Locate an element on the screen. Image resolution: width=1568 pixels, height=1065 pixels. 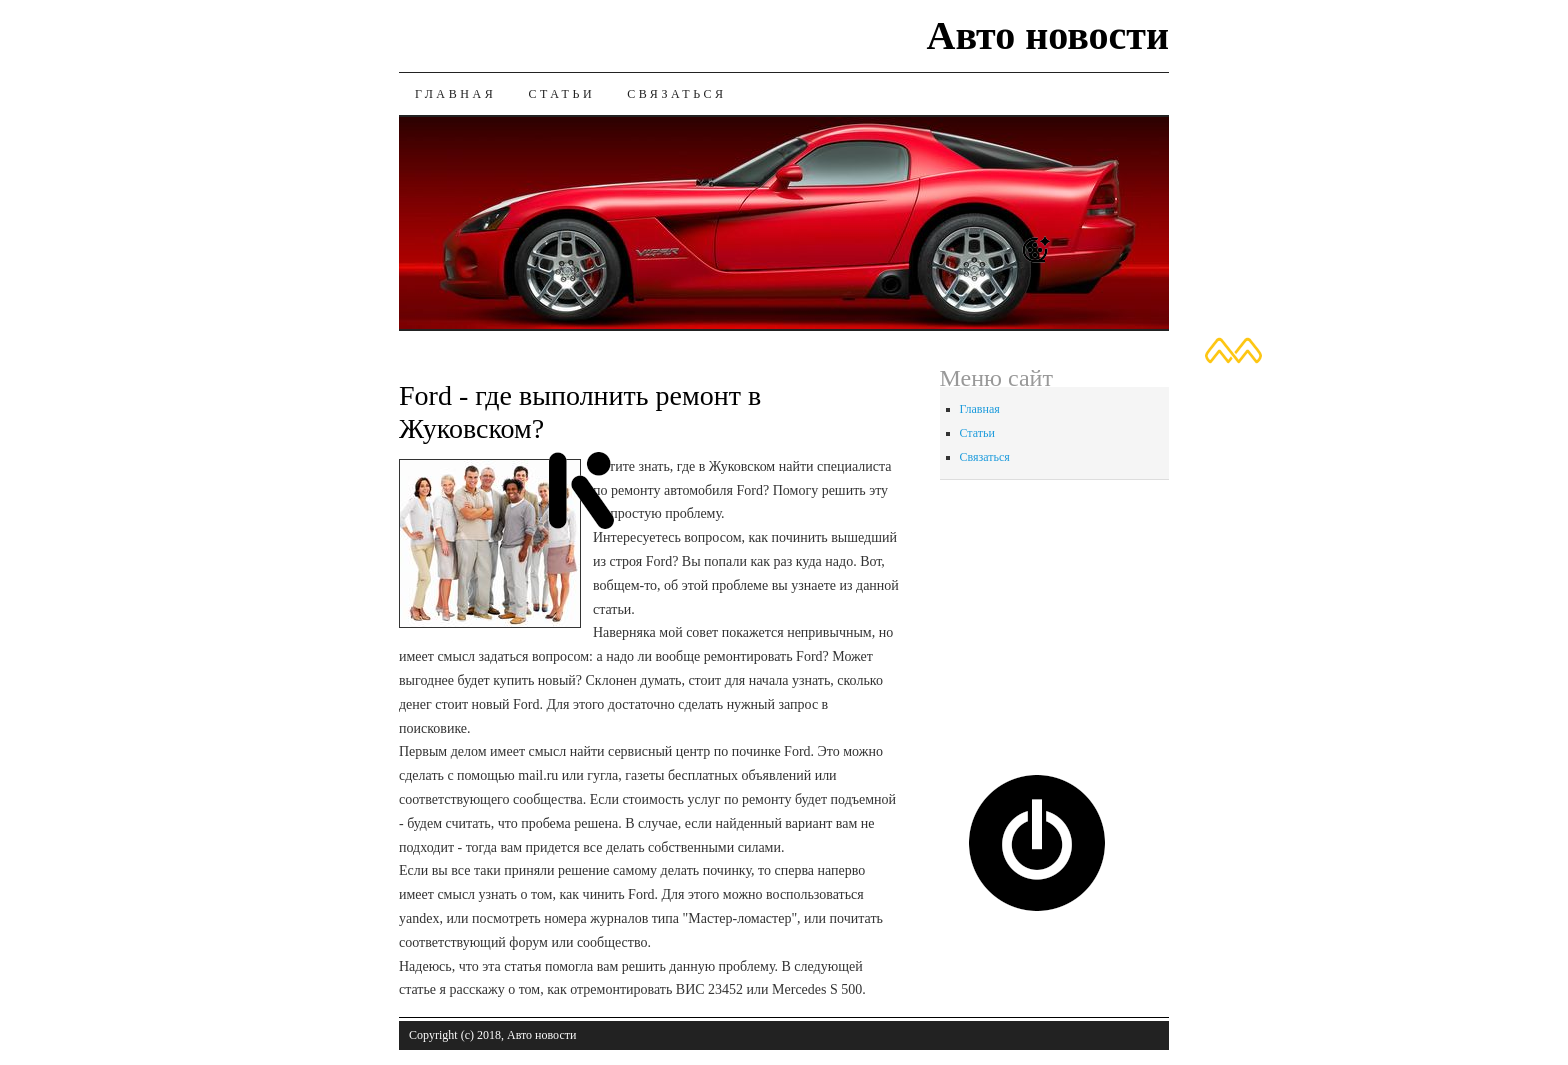
open the Toggl Track time tracking app is located at coordinates (1037, 843).